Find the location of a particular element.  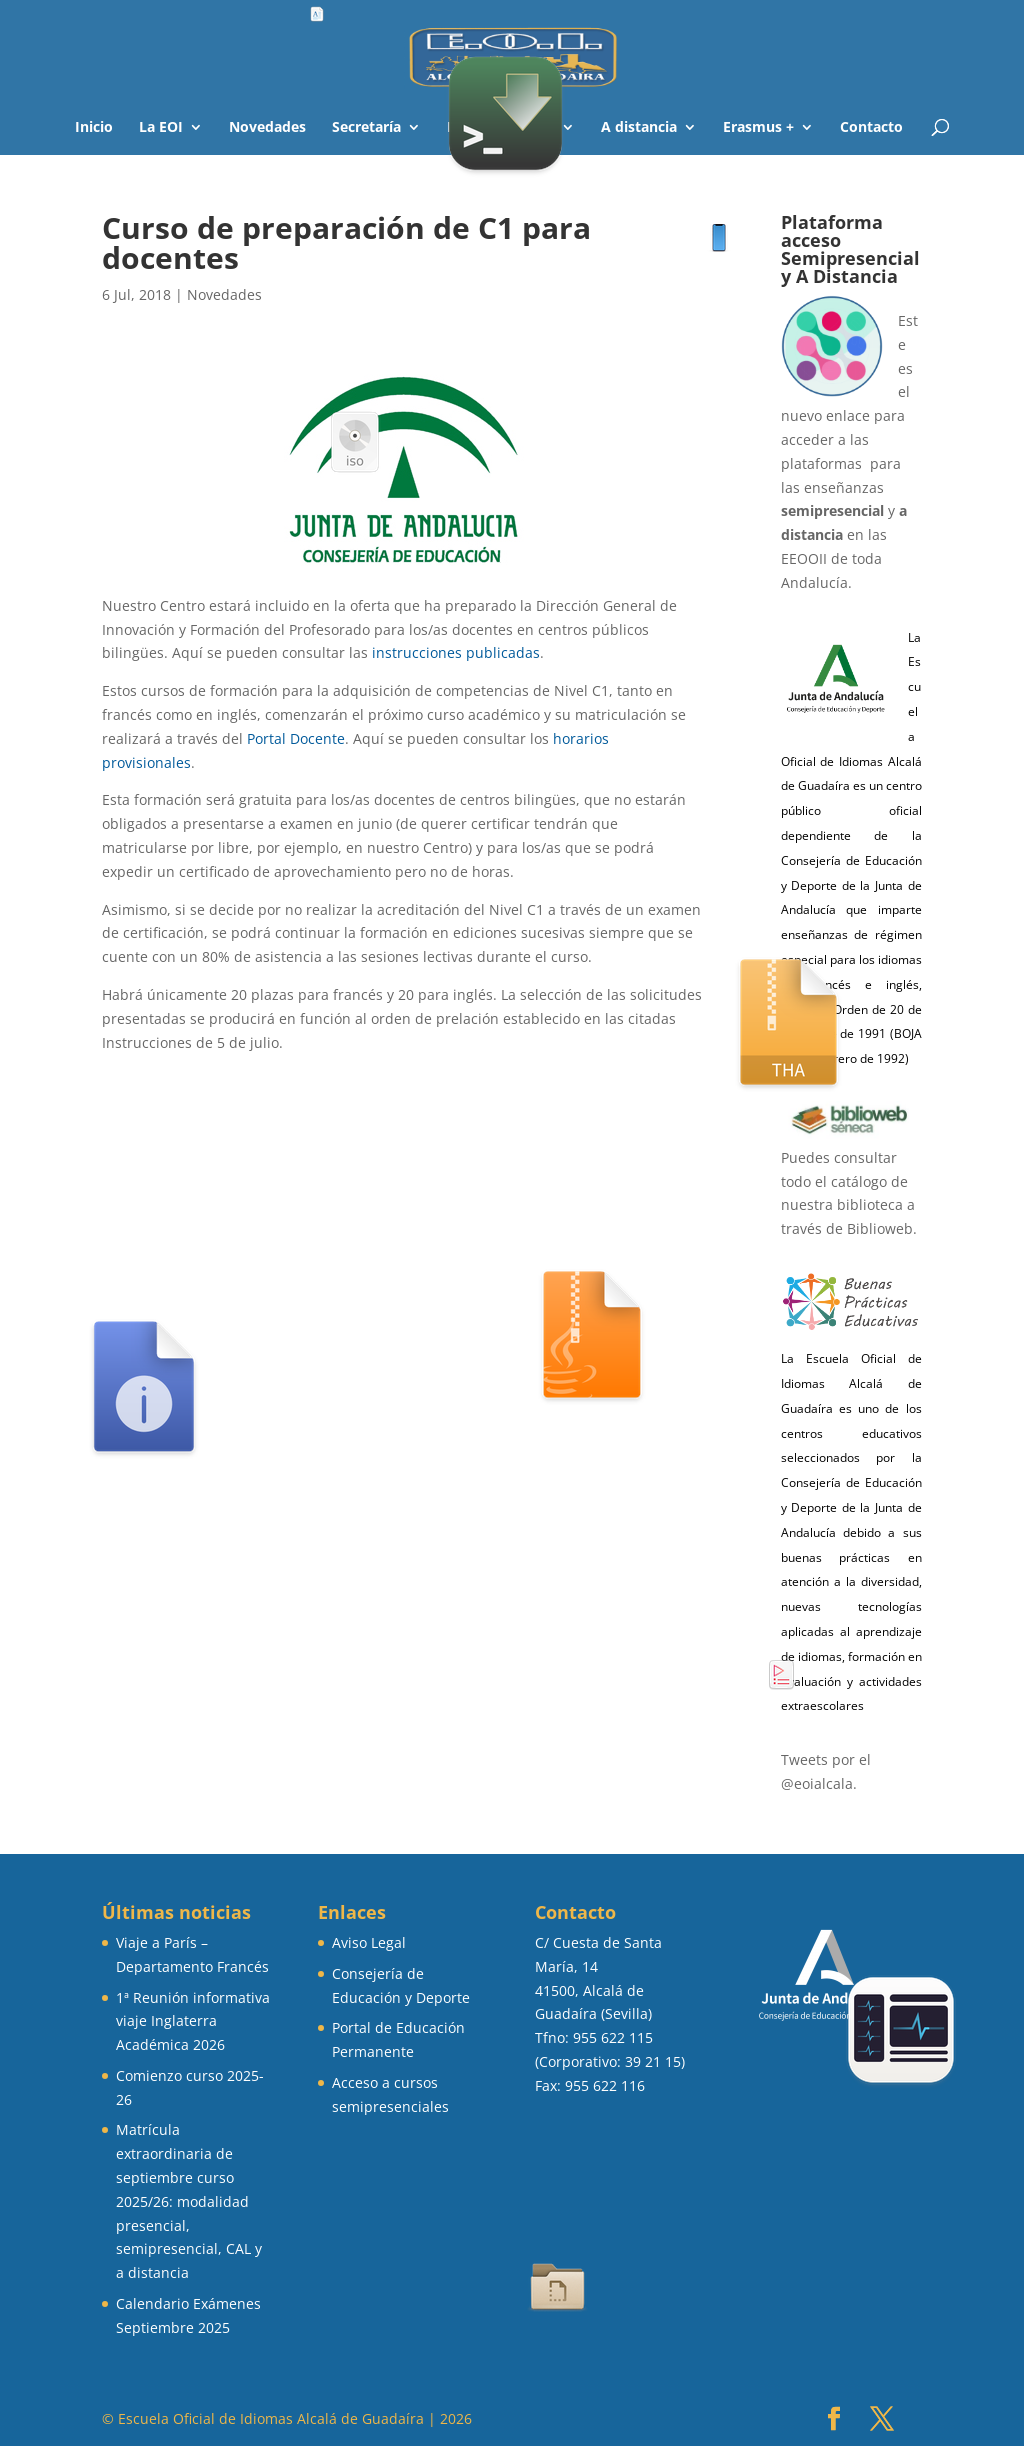

a java archive (jar) file is located at coordinates (592, 1337).